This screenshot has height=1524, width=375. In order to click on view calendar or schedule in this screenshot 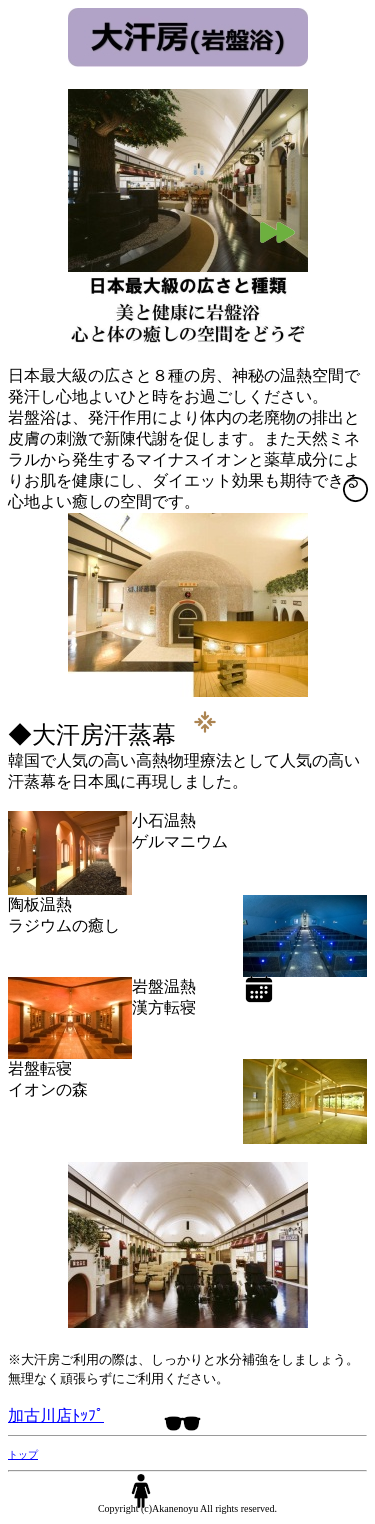, I will do `click(259, 989)`.